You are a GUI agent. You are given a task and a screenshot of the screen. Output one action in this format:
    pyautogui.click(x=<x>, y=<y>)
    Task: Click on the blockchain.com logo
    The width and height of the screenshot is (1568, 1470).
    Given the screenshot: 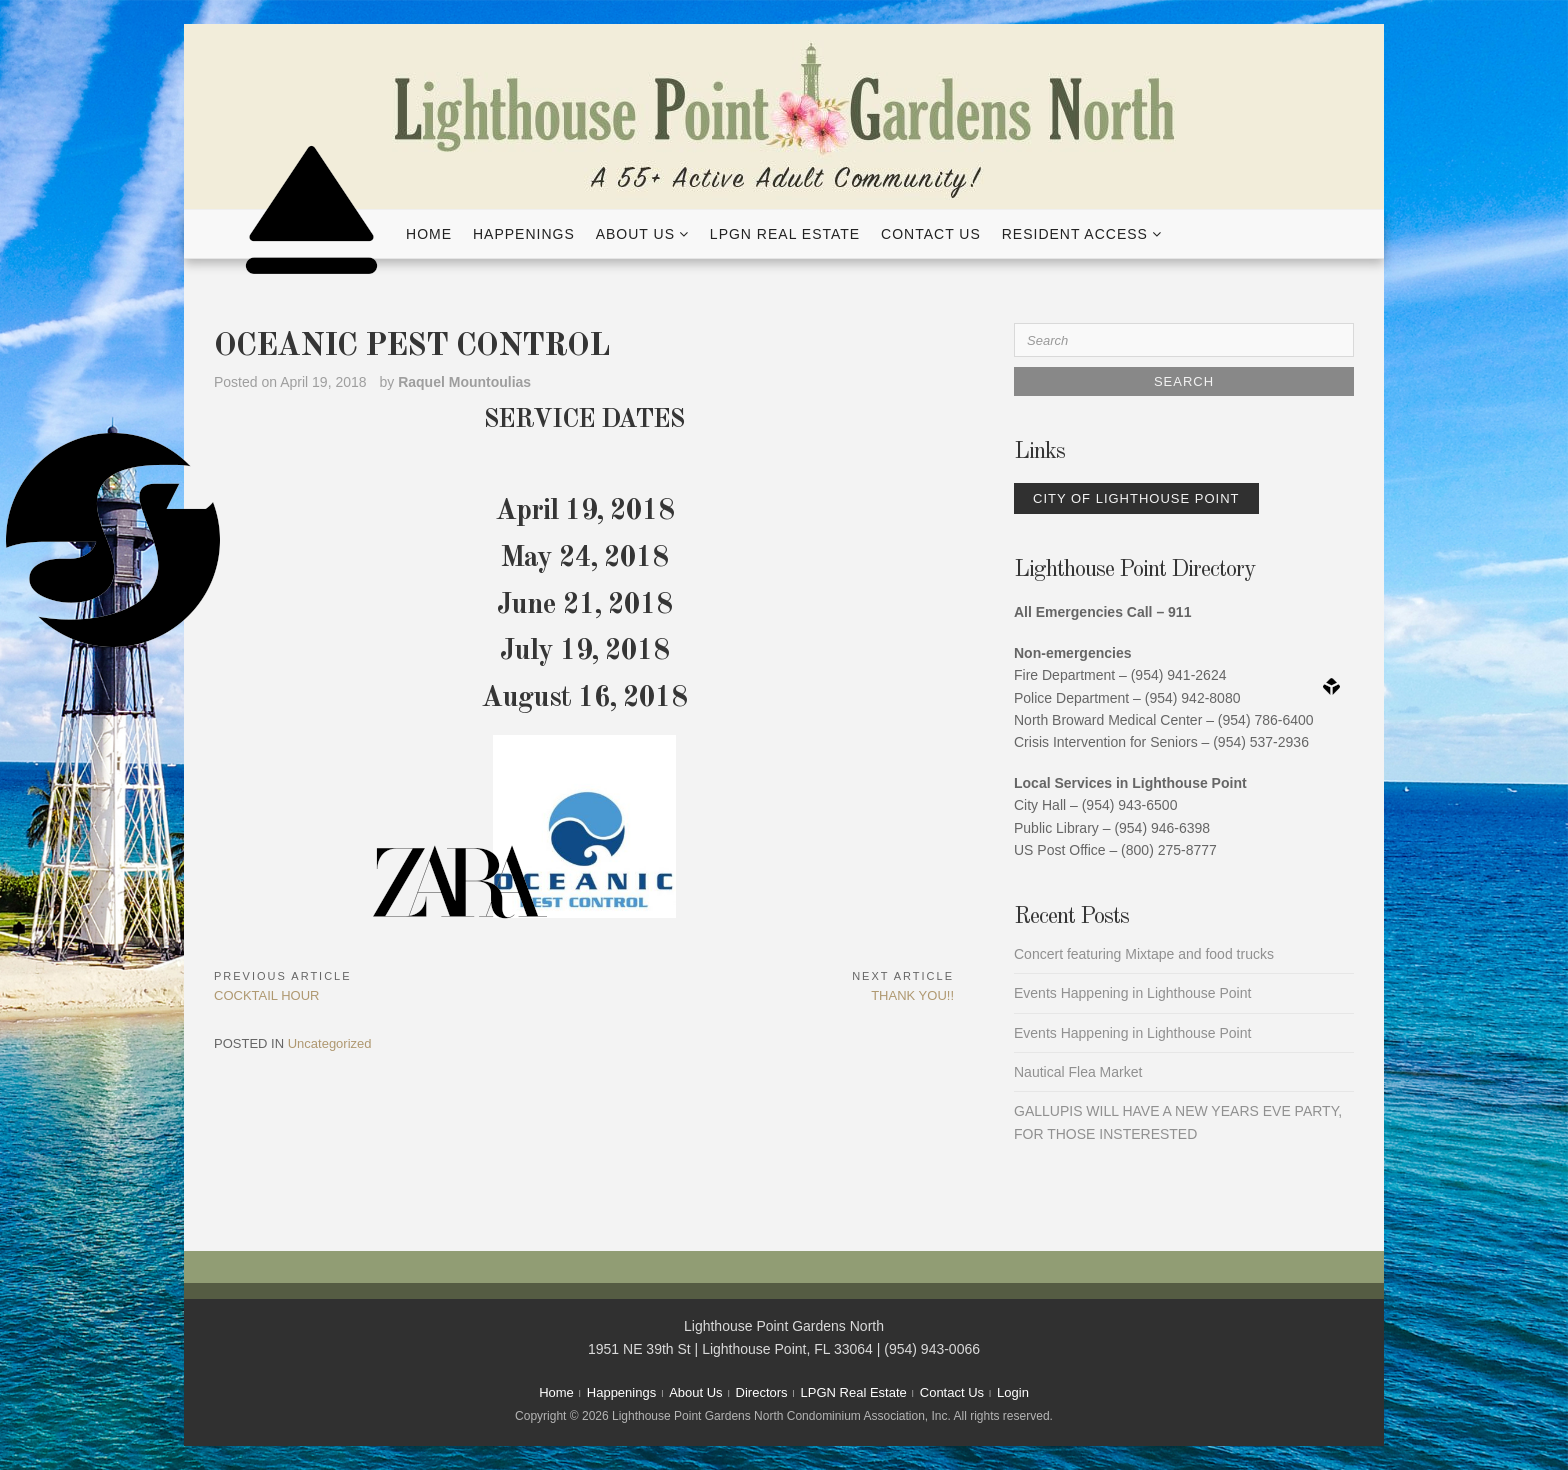 What is the action you would take?
    pyautogui.click(x=1331, y=686)
    